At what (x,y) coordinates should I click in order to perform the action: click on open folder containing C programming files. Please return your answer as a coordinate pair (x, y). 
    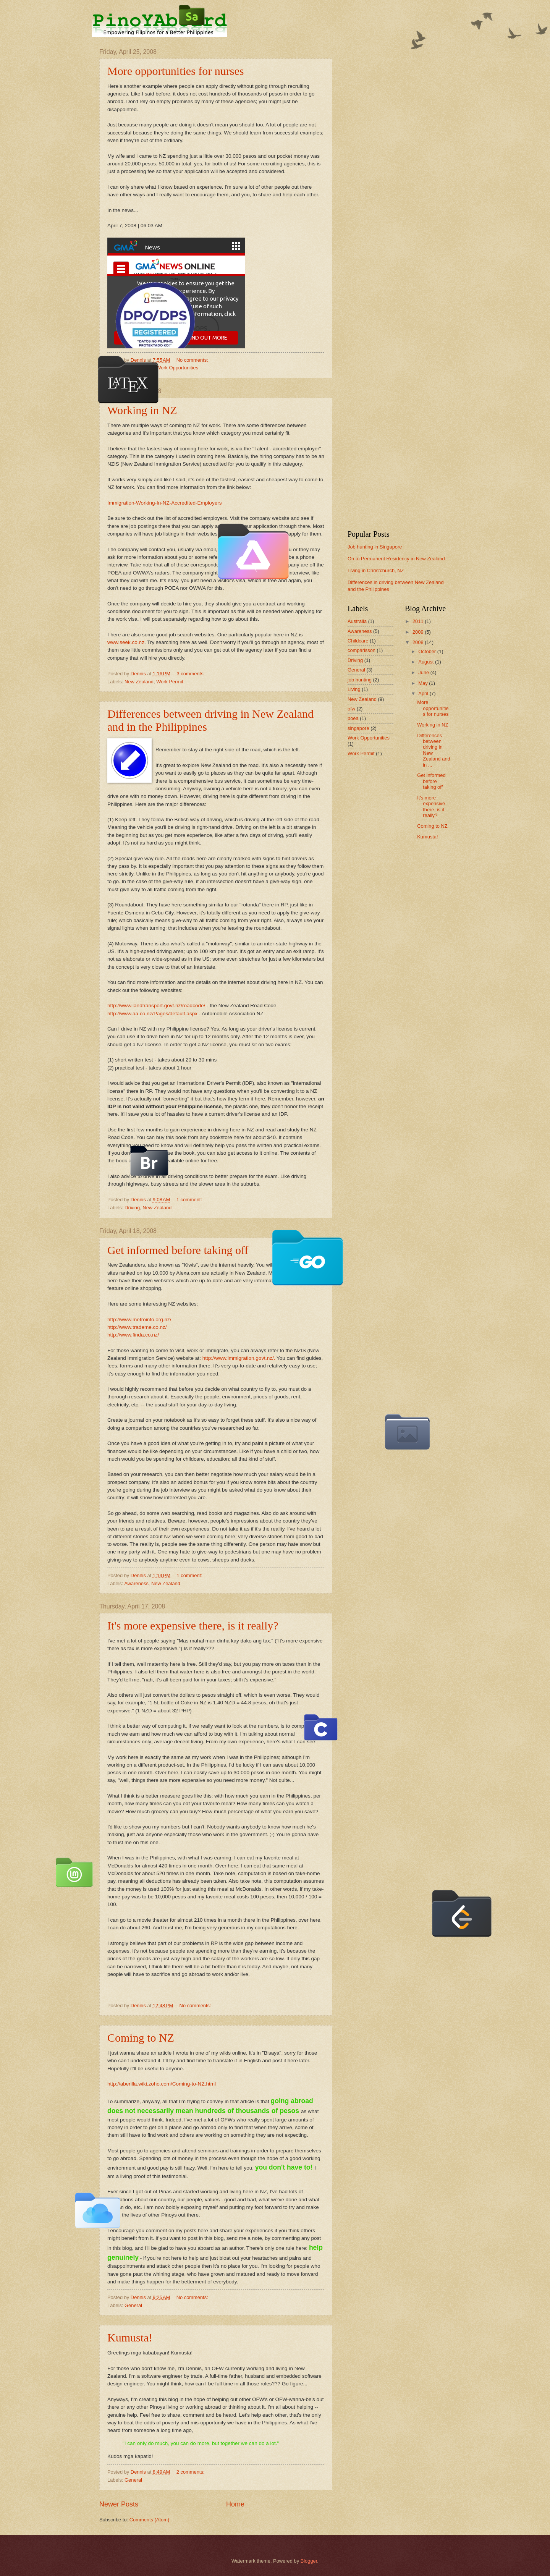
    Looking at the image, I should click on (320, 1728).